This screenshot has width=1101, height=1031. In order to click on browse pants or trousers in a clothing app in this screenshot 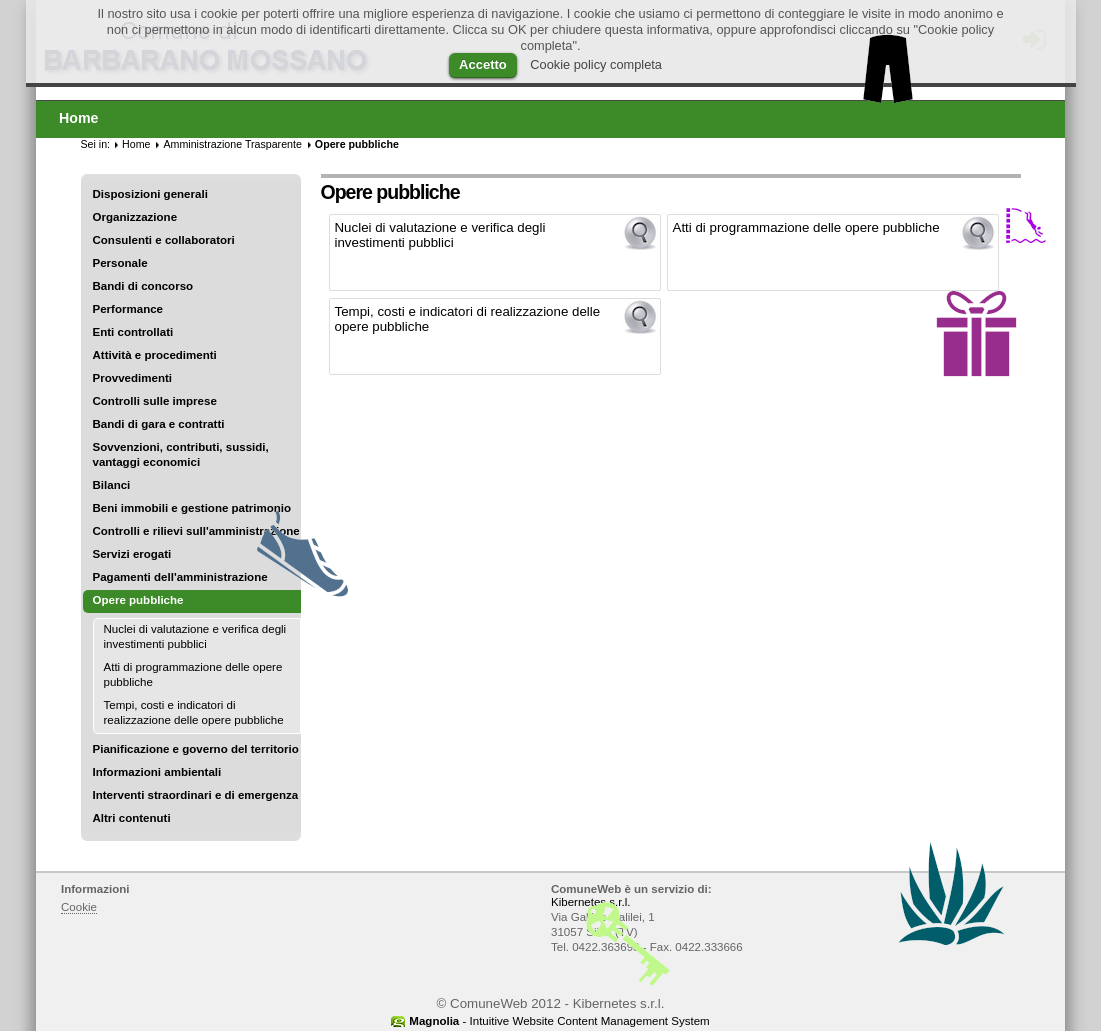, I will do `click(888, 69)`.